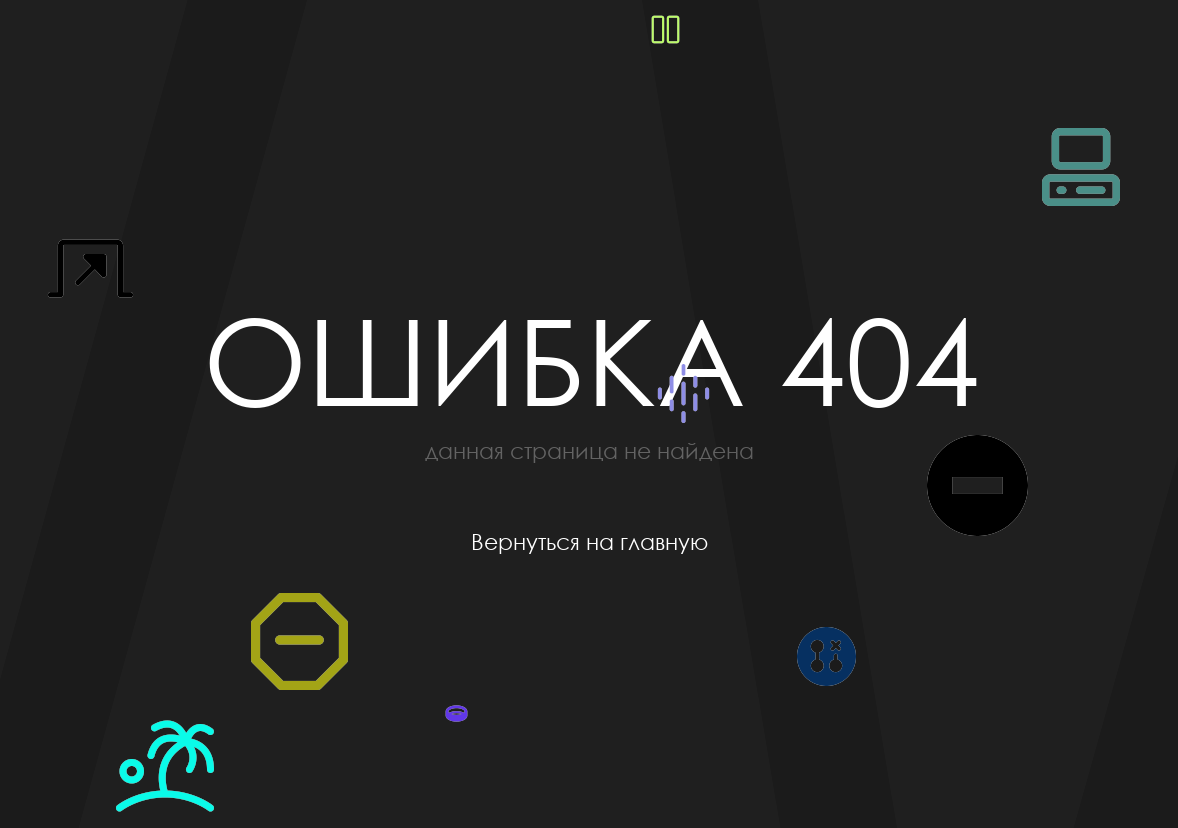 The width and height of the screenshot is (1178, 828). I want to click on indicates blocked or restricted content, so click(299, 641).